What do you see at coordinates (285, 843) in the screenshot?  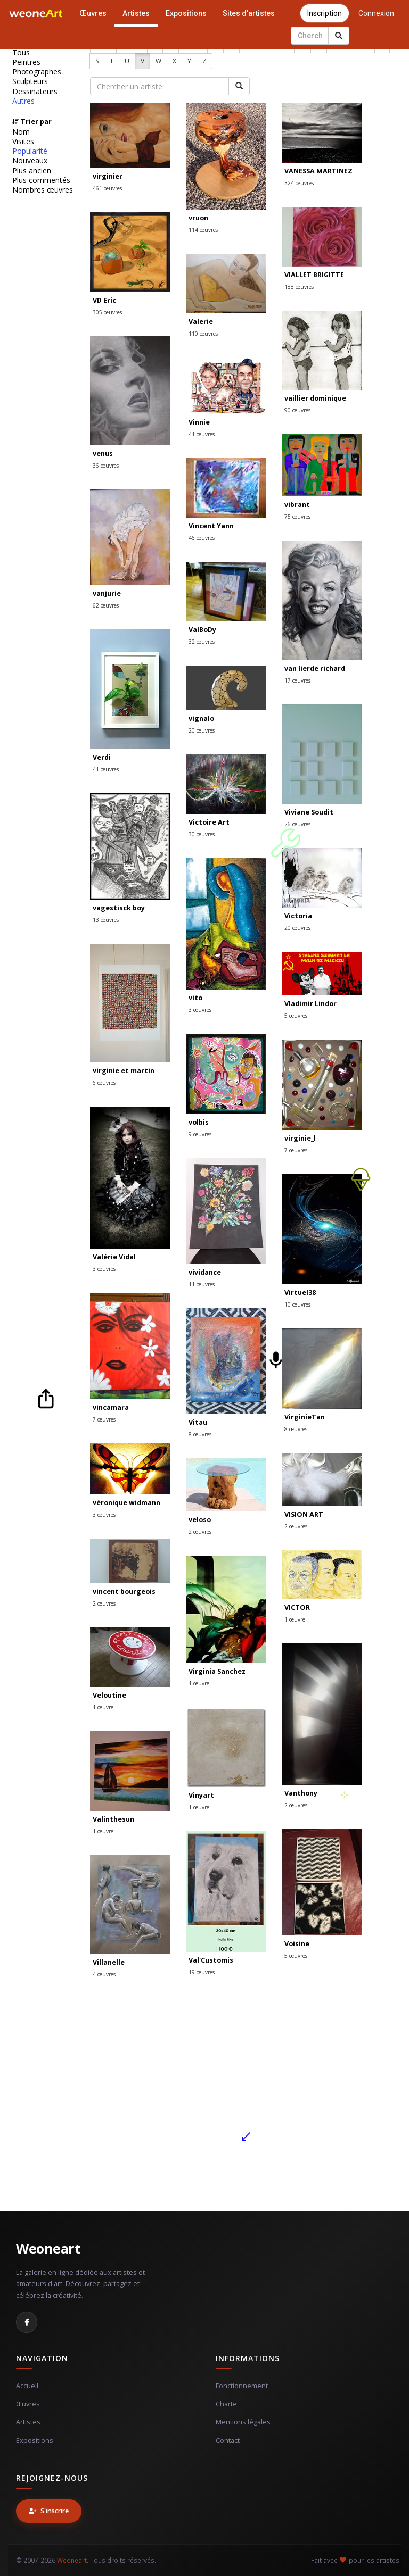 I see `access settings or preferences` at bounding box center [285, 843].